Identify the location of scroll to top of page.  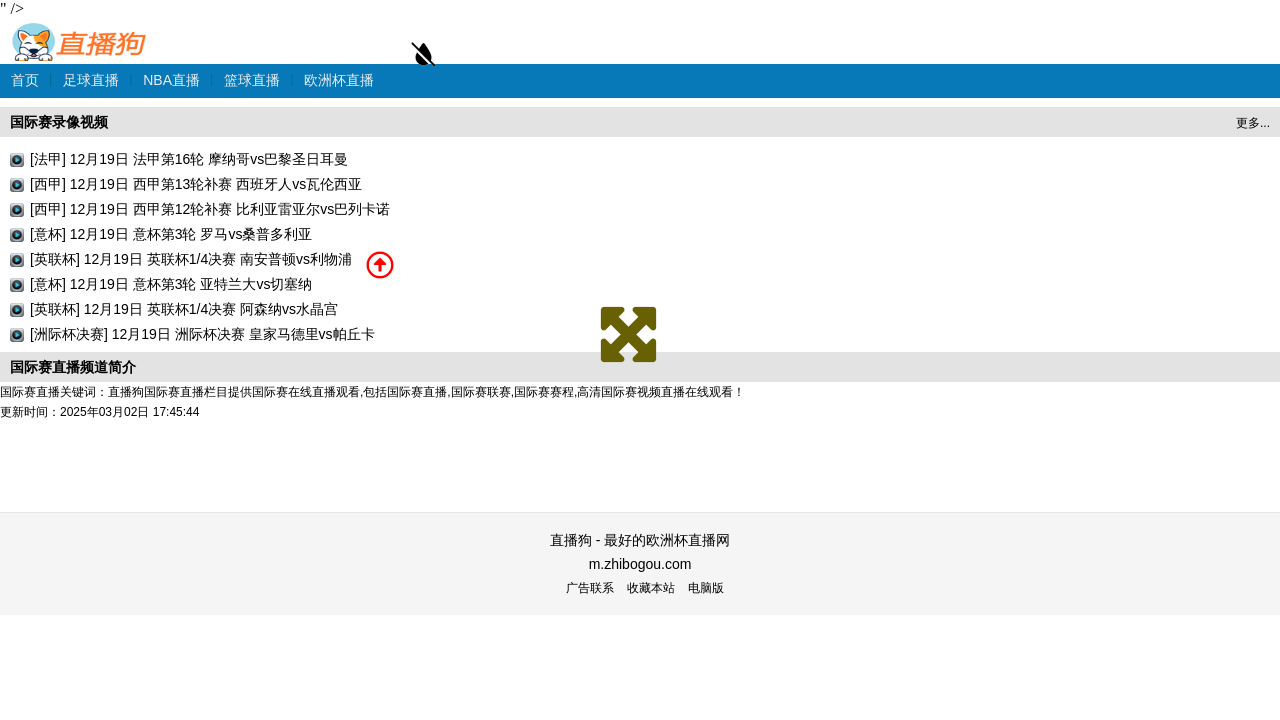
(380, 265).